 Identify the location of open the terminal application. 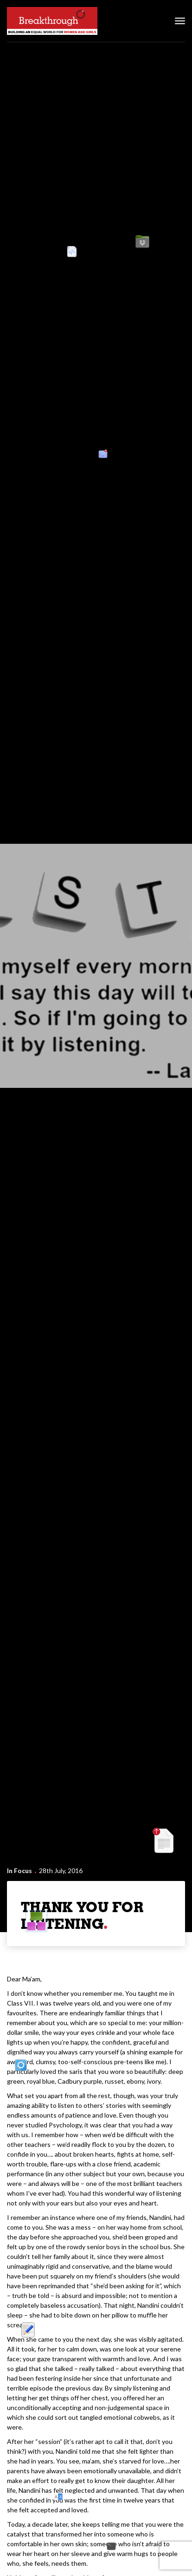
(111, 2546).